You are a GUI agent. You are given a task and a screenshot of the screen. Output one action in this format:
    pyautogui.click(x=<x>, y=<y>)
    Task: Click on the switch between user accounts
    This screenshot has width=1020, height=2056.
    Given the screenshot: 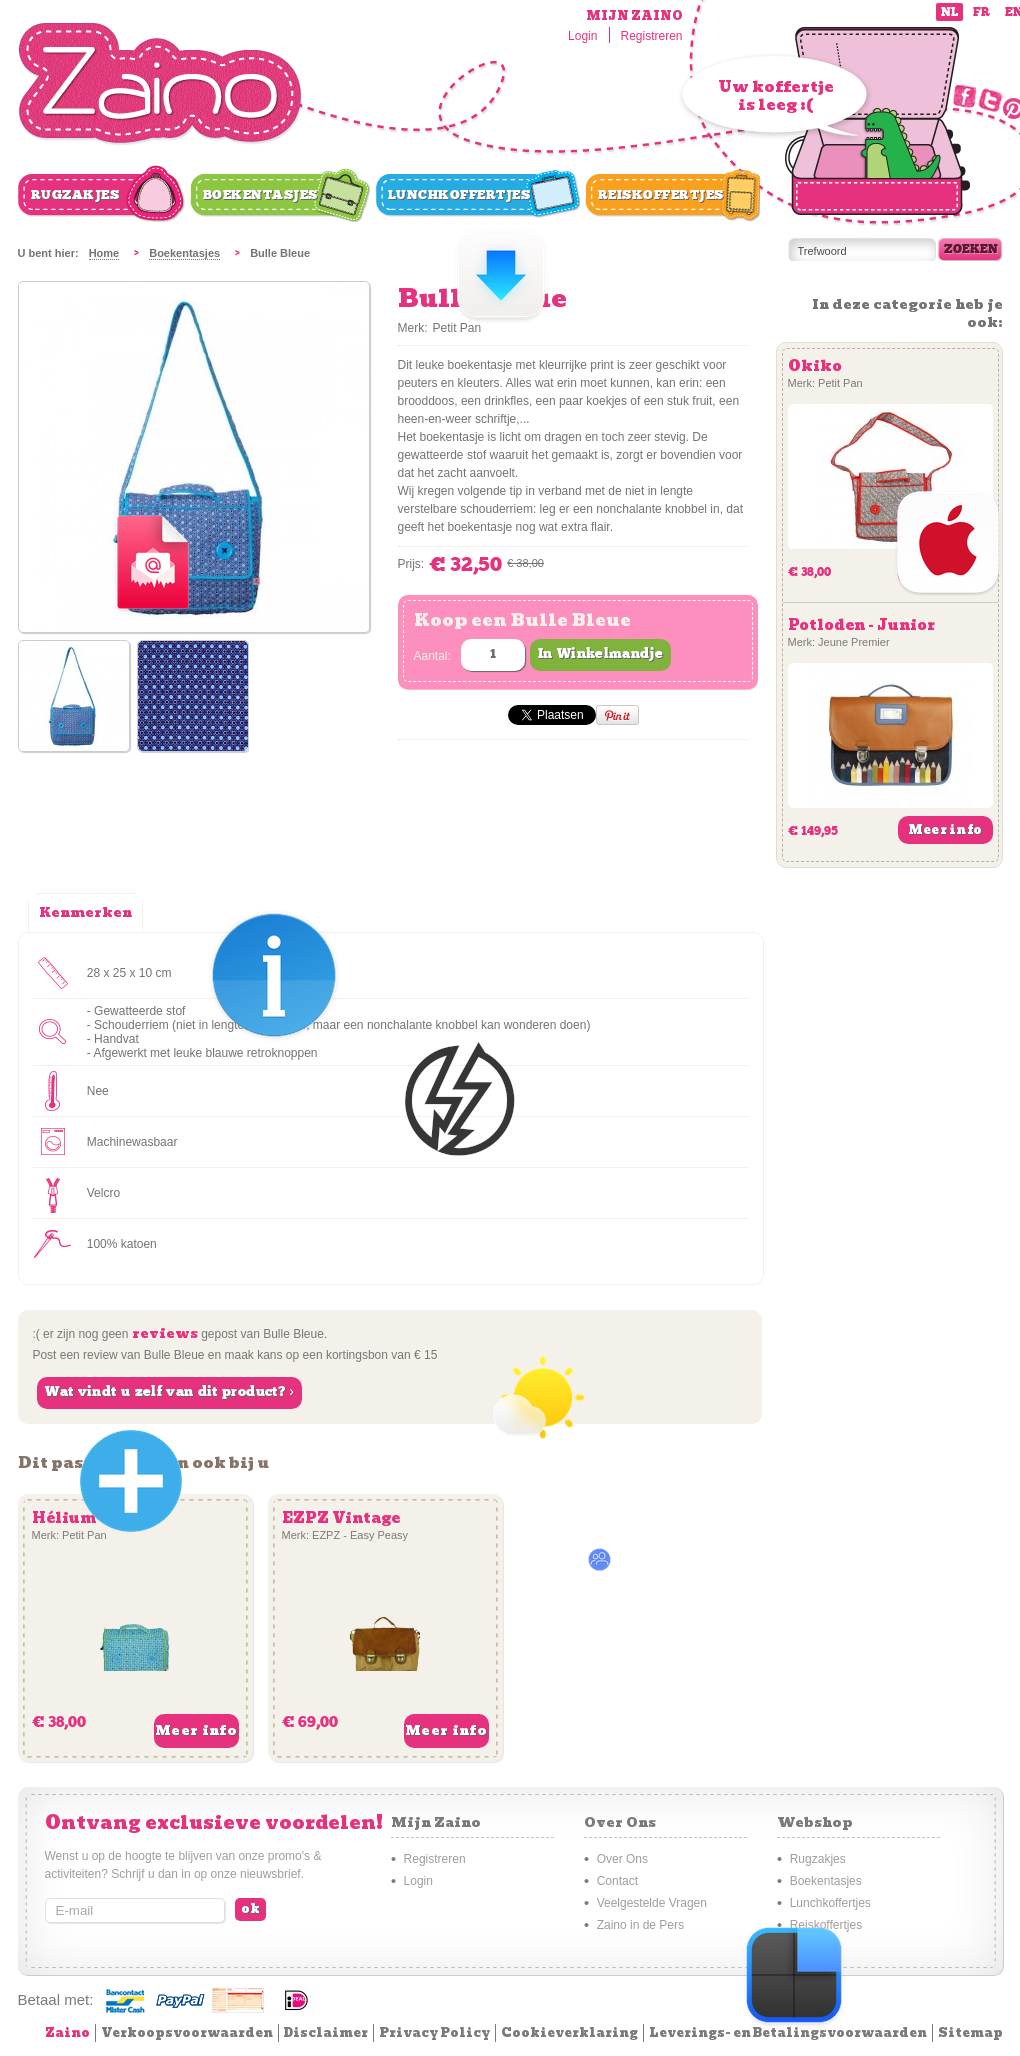 What is the action you would take?
    pyautogui.click(x=599, y=1559)
    